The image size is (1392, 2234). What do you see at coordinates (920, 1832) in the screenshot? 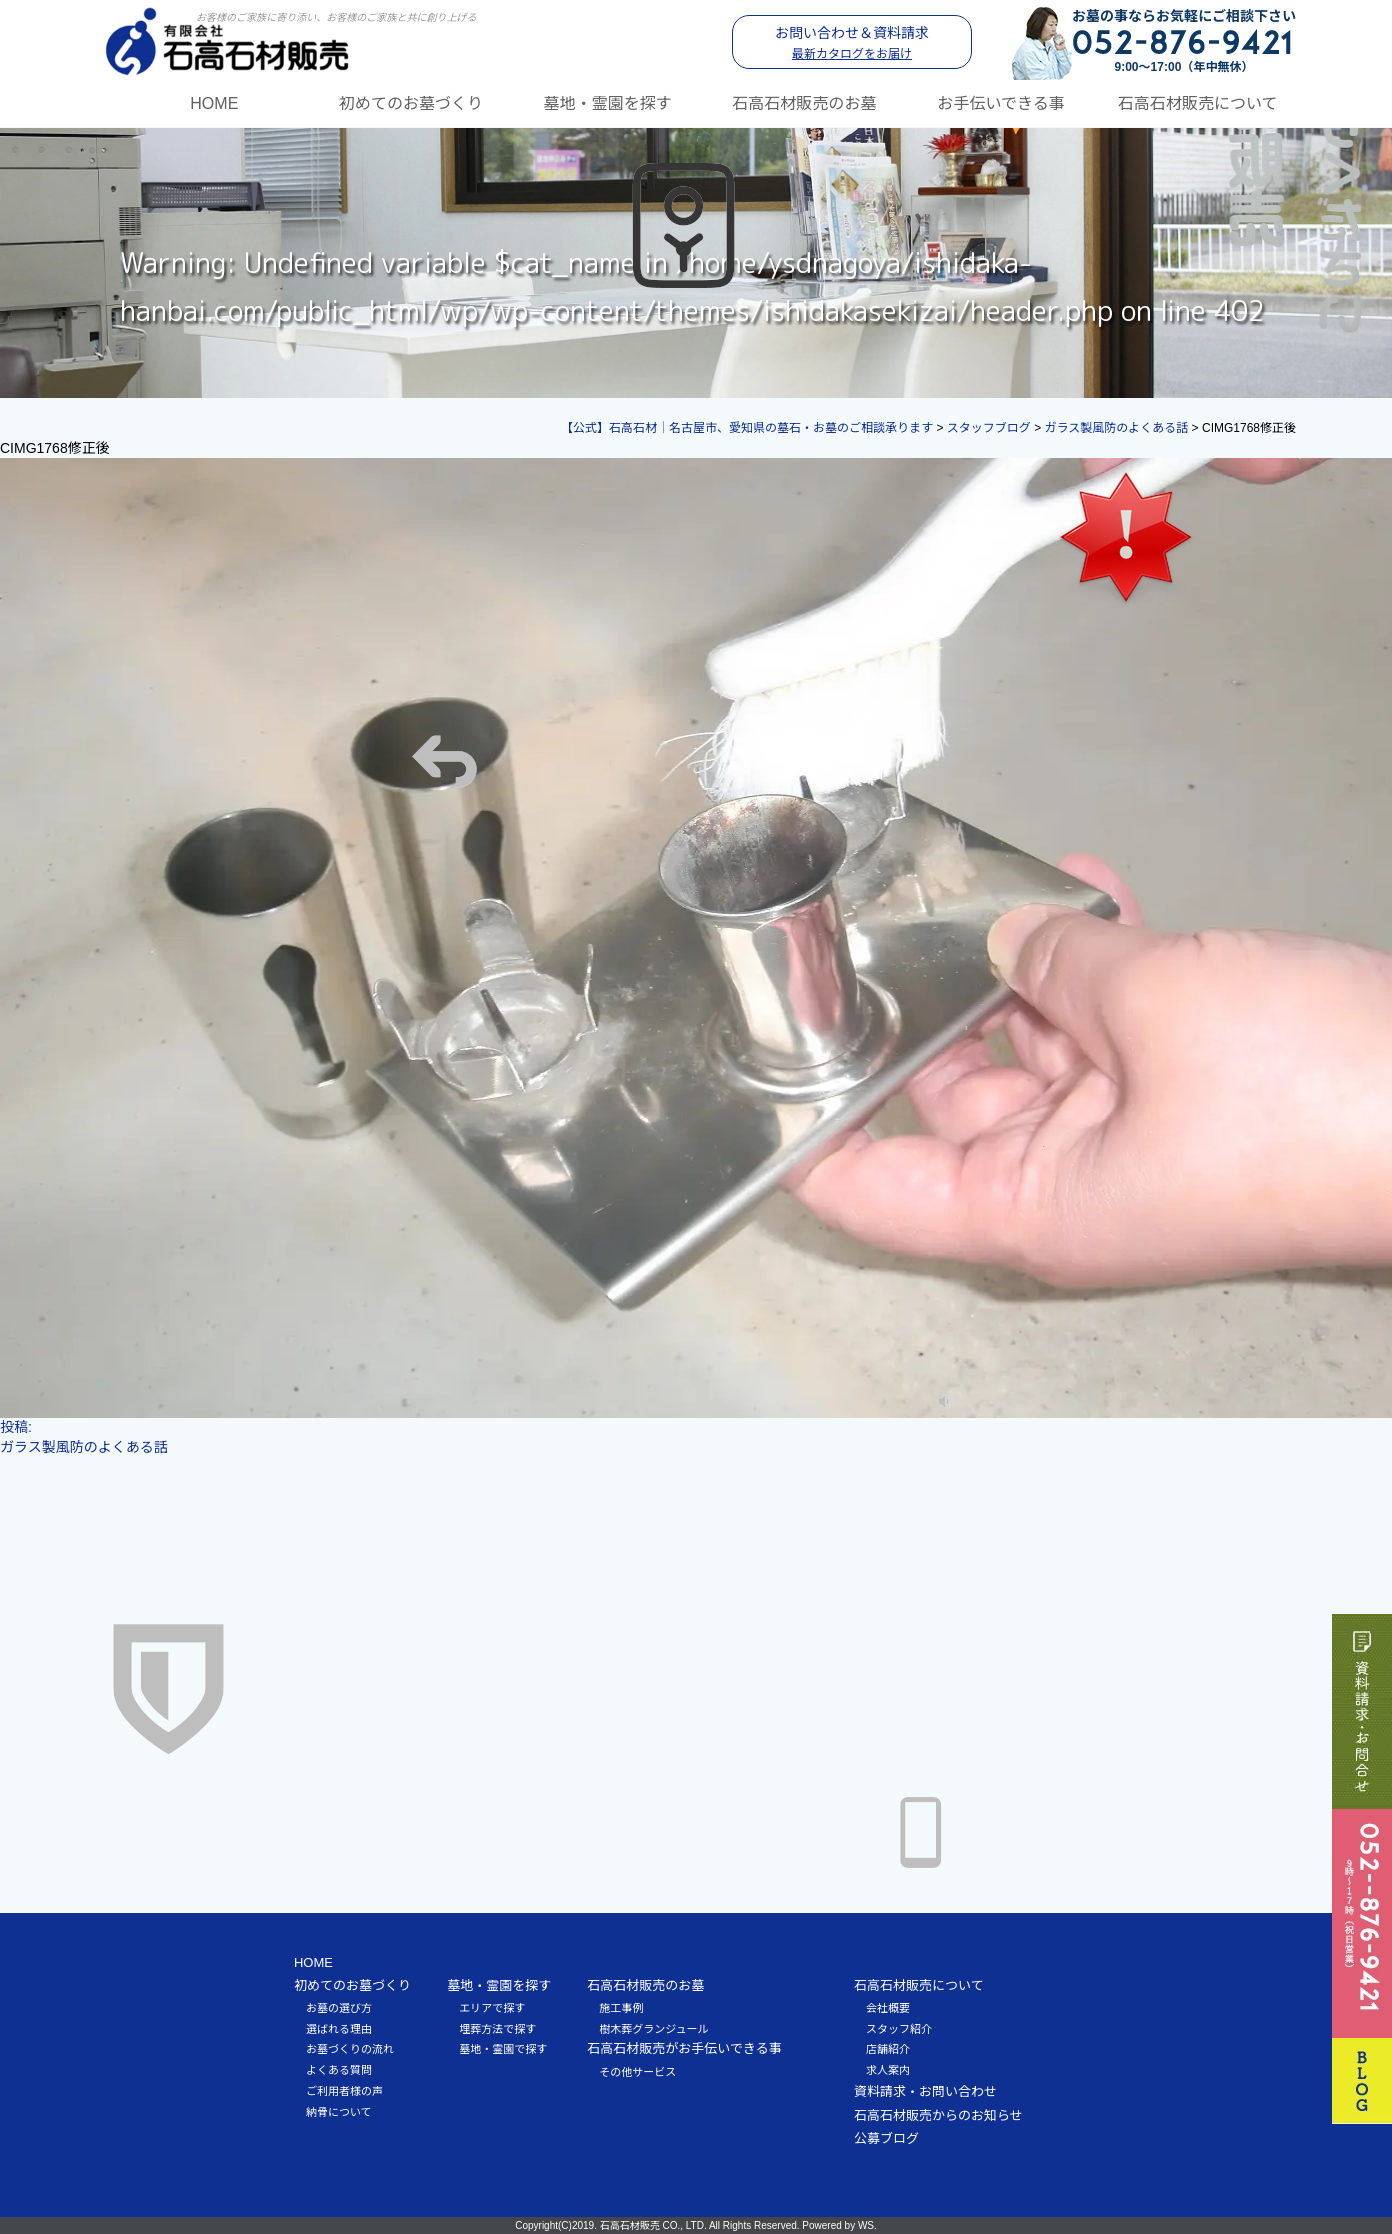
I see `indicates an iPhone or iOS device` at bounding box center [920, 1832].